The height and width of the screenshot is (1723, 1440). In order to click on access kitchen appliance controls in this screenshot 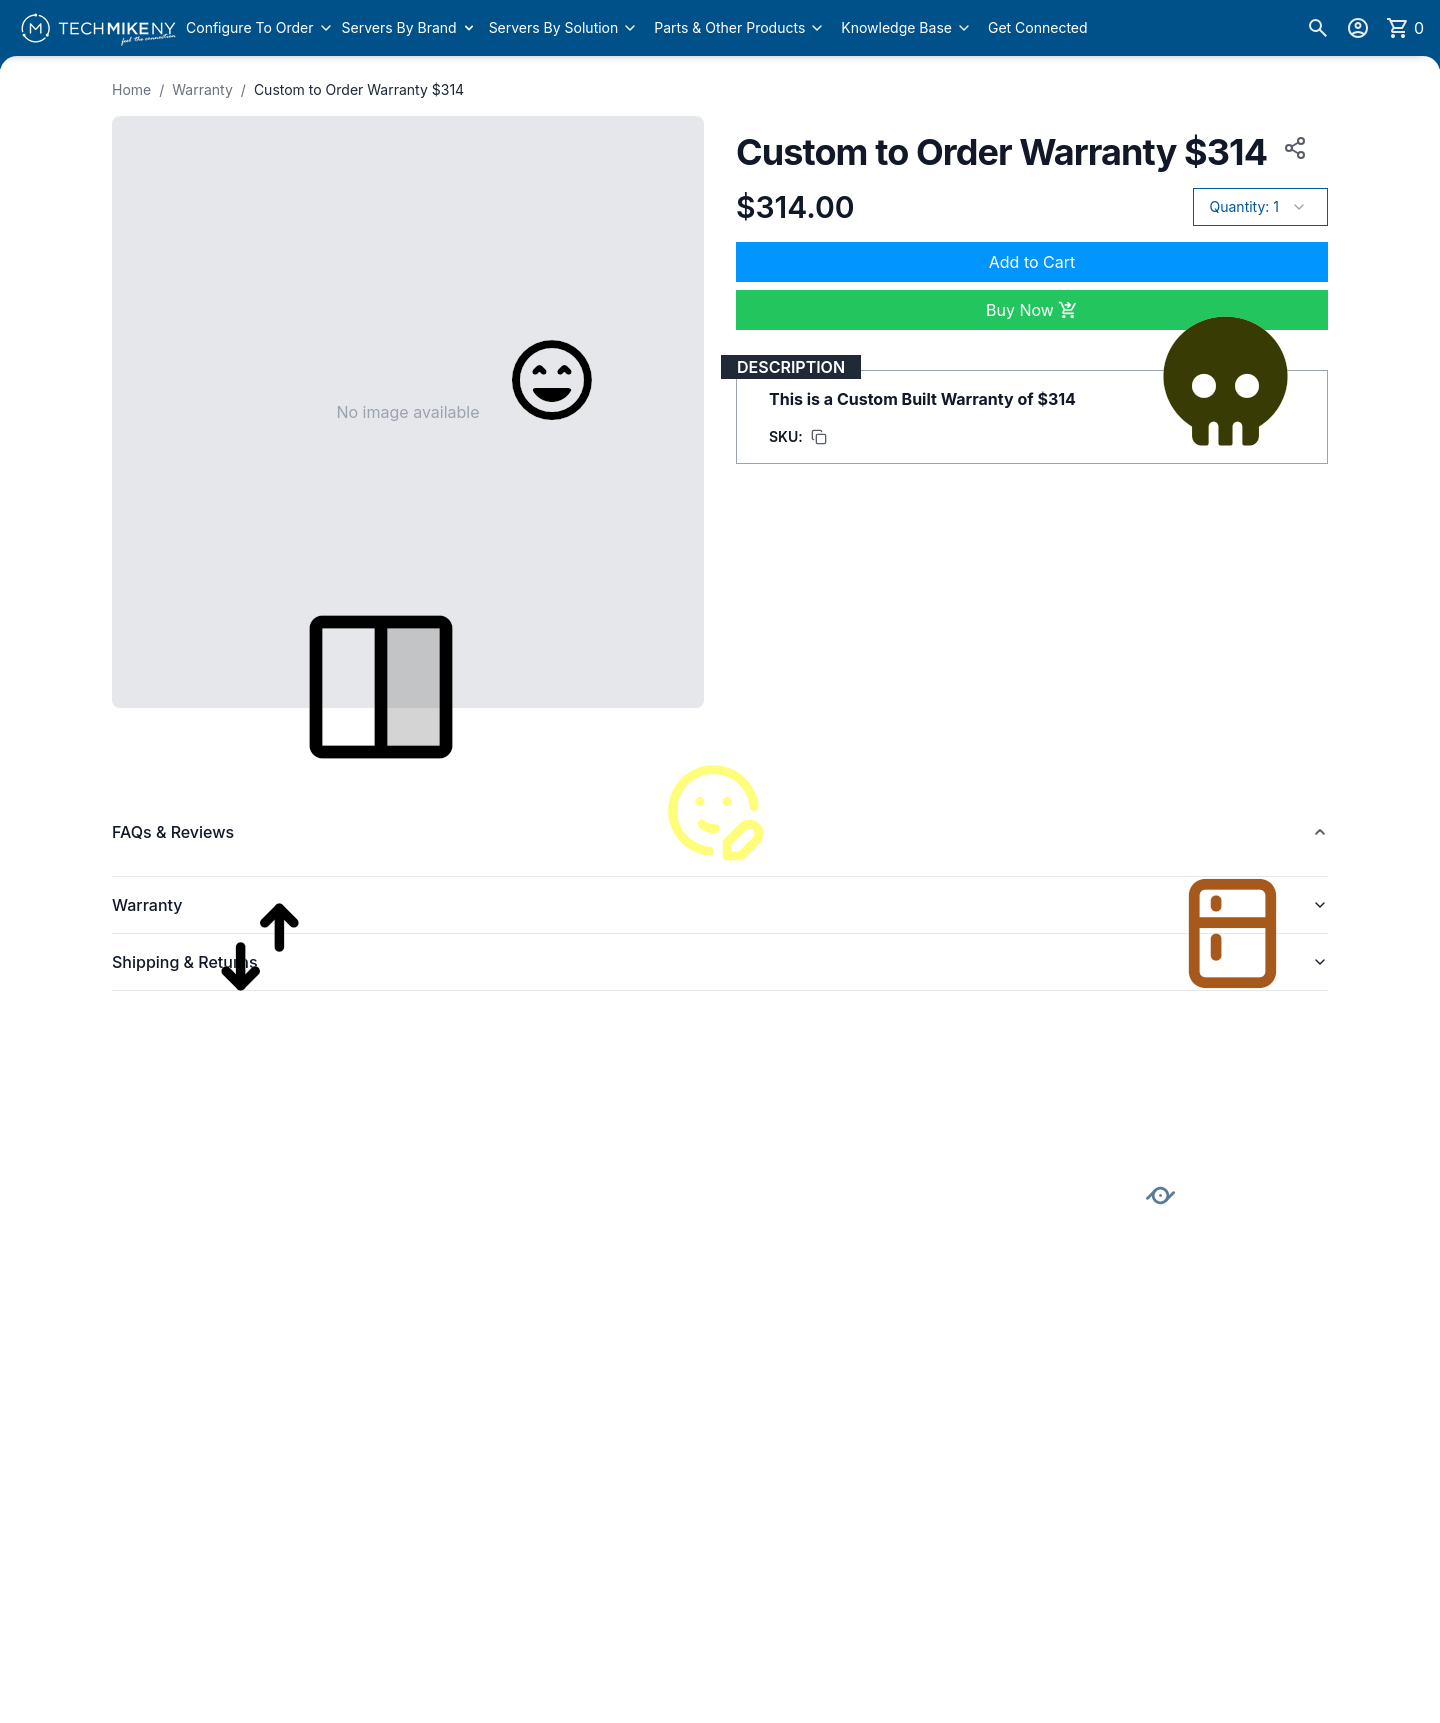, I will do `click(1232, 933)`.